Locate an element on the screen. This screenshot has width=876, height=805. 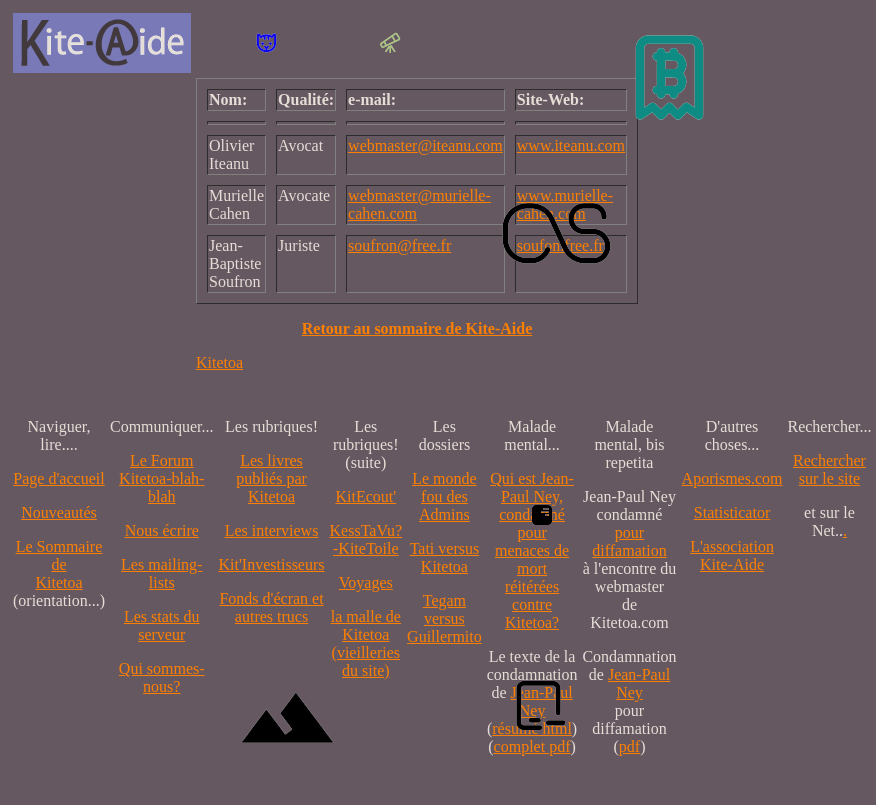
explore or discover new content is located at coordinates (390, 42).